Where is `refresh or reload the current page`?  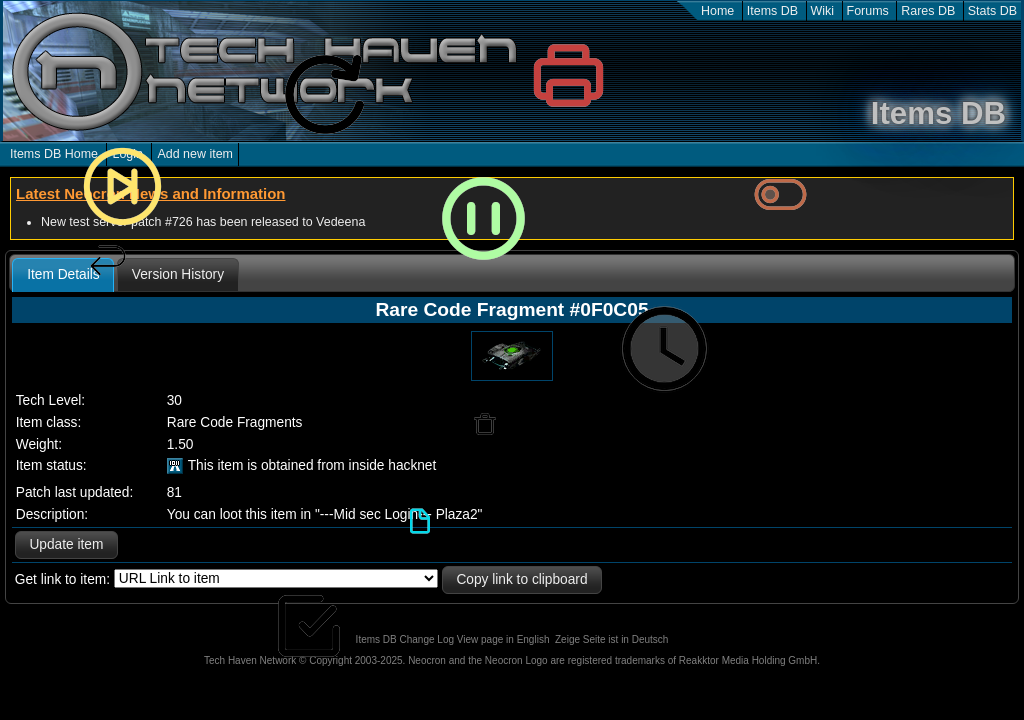 refresh or reload the current page is located at coordinates (324, 94).